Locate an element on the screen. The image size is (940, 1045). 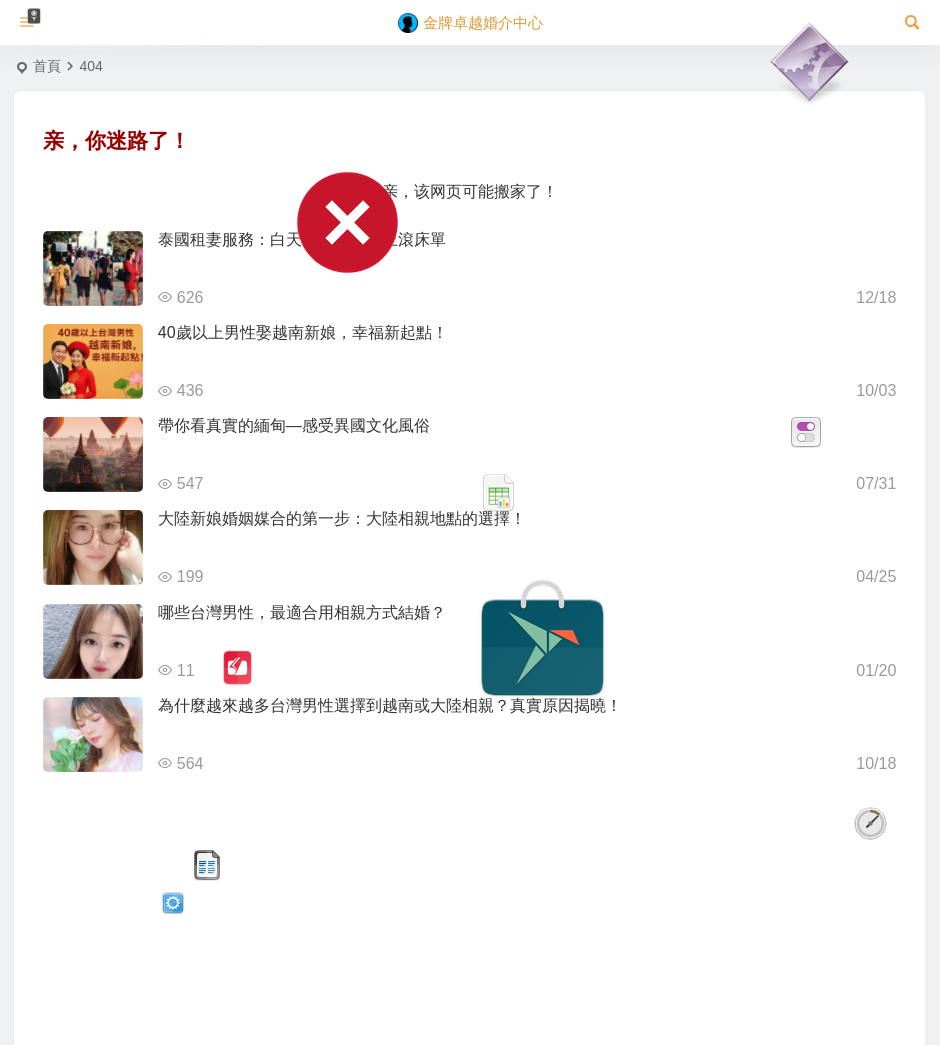
open unity tweak tool settings is located at coordinates (806, 432).